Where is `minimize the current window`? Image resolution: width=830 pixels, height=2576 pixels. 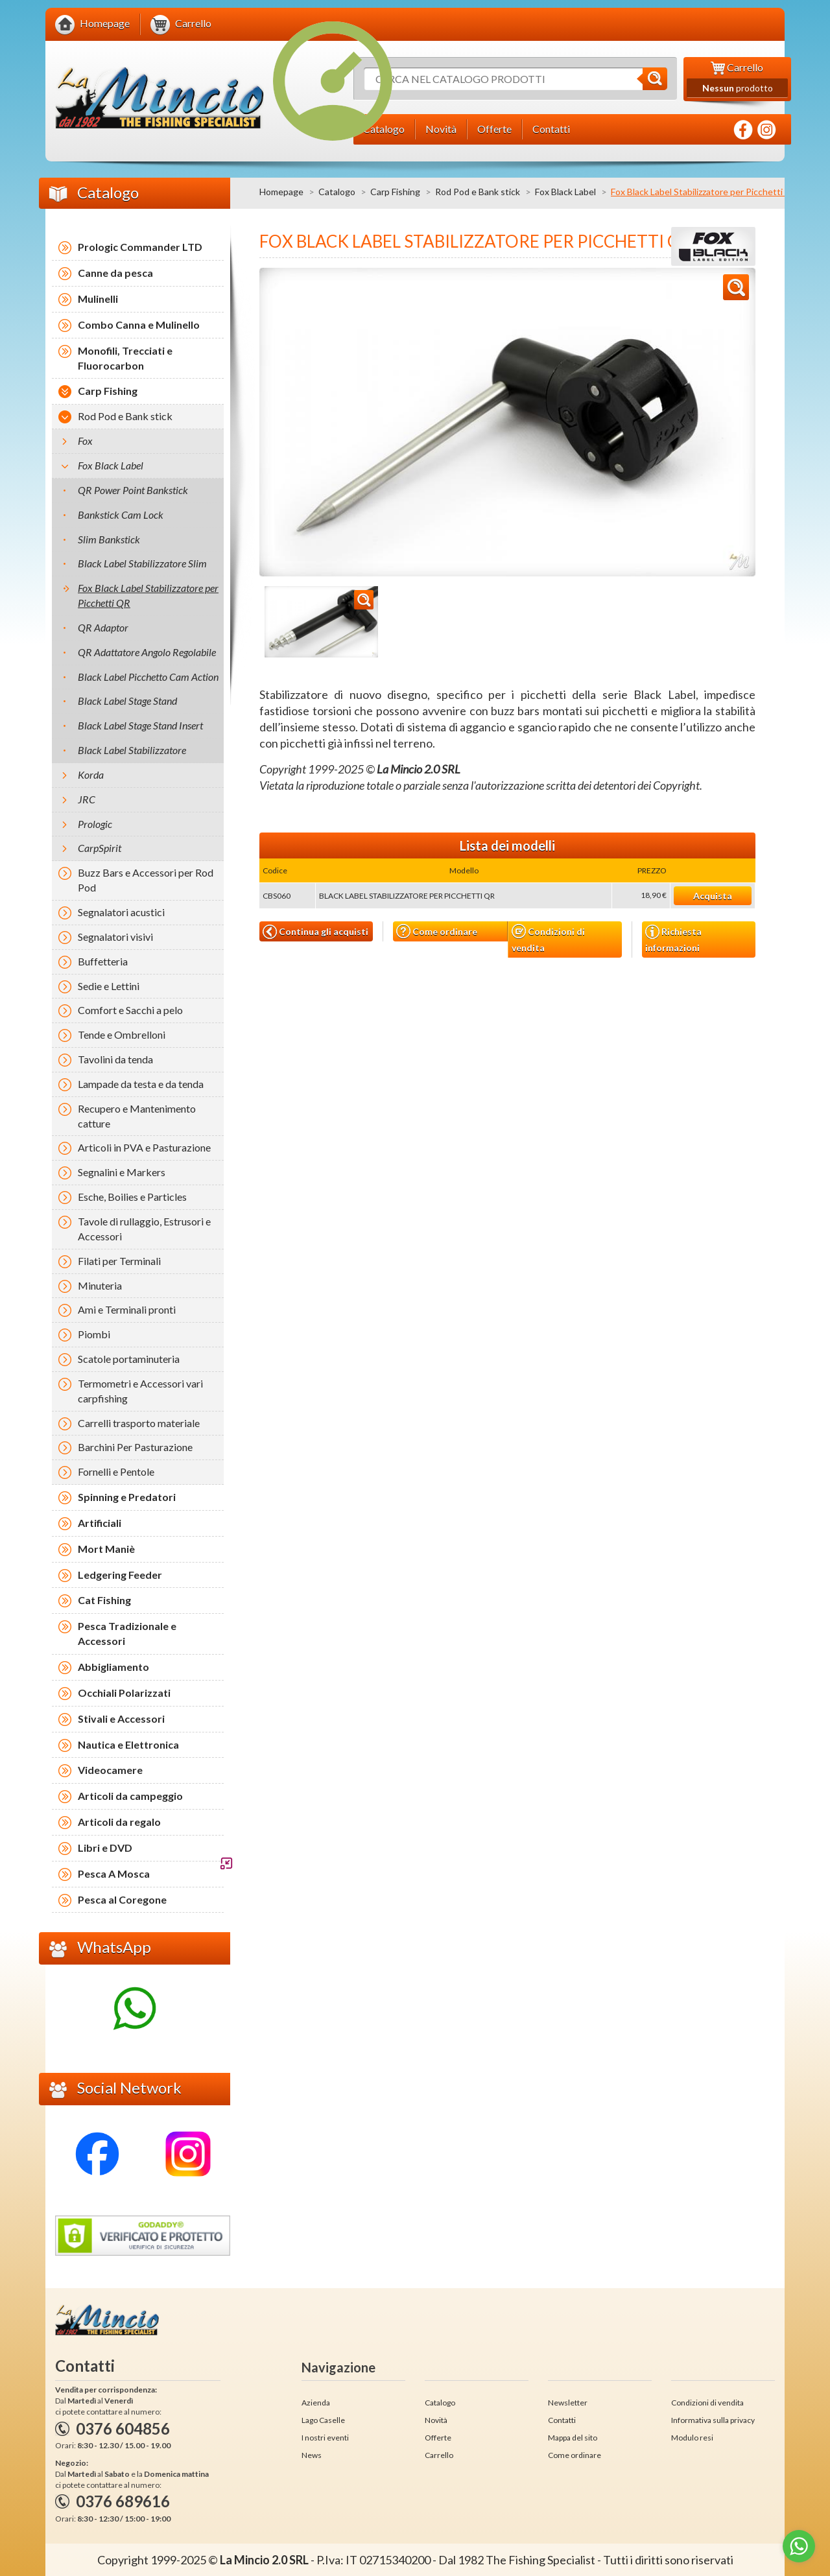 minimize the current window is located at coordinates (226, 1863).